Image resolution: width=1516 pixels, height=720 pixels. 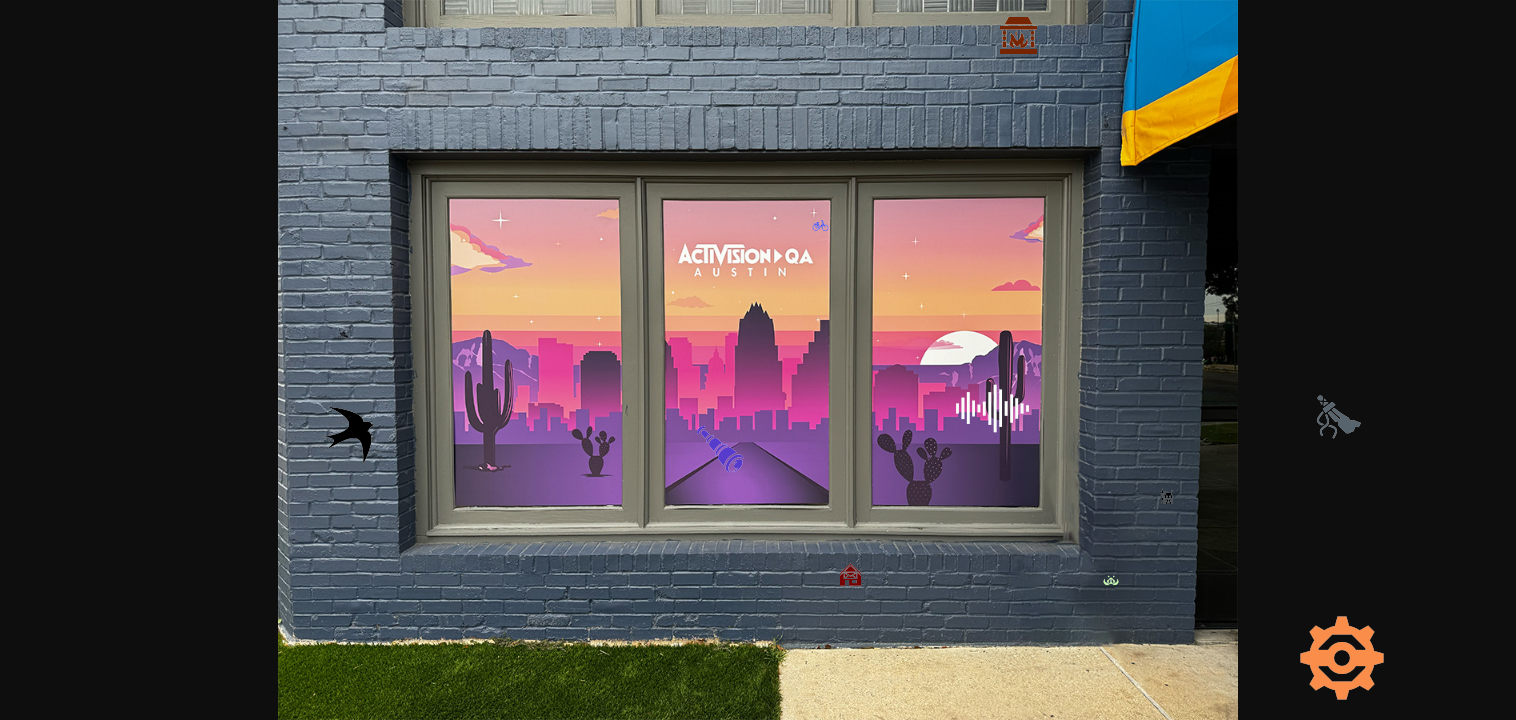 What do you see at coordinates (1111, 580) in the screenshot?
I see `select boar or wild pig character class` at bounding box center [1111, 580].